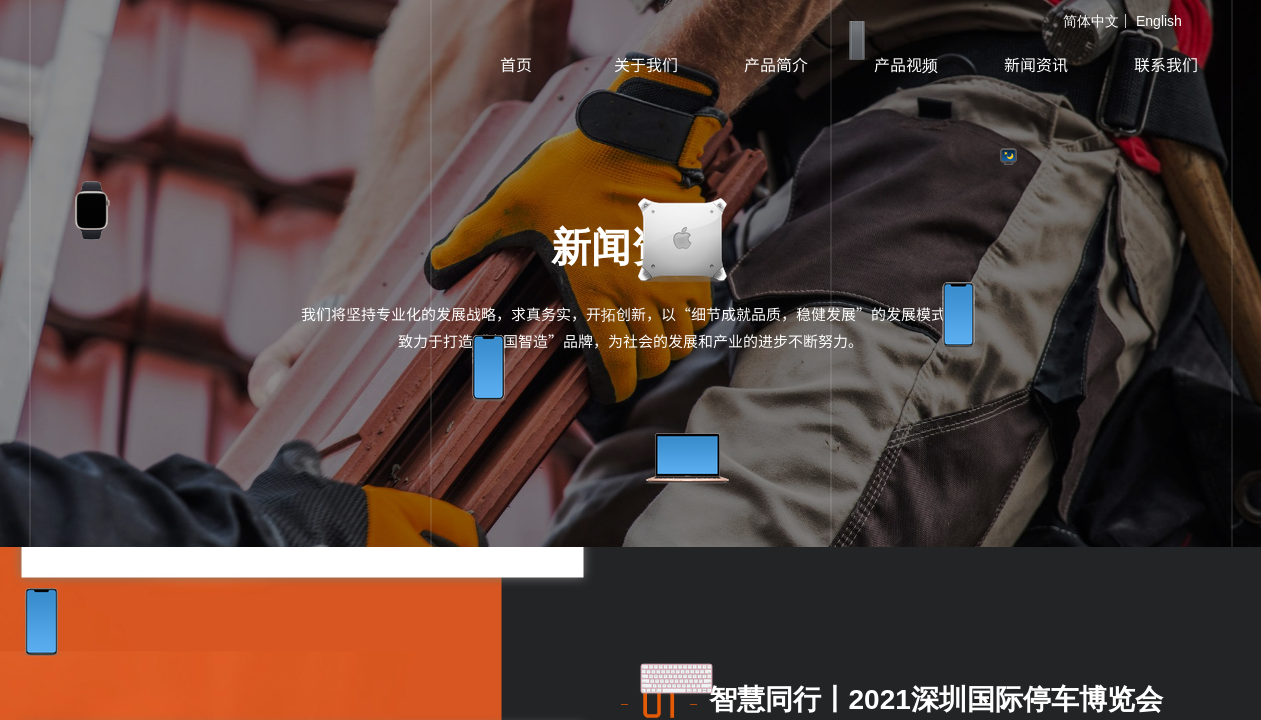 The image size is (1261, 720). I want to click on manage your paired Apple Watch SE, so click(91, 210).